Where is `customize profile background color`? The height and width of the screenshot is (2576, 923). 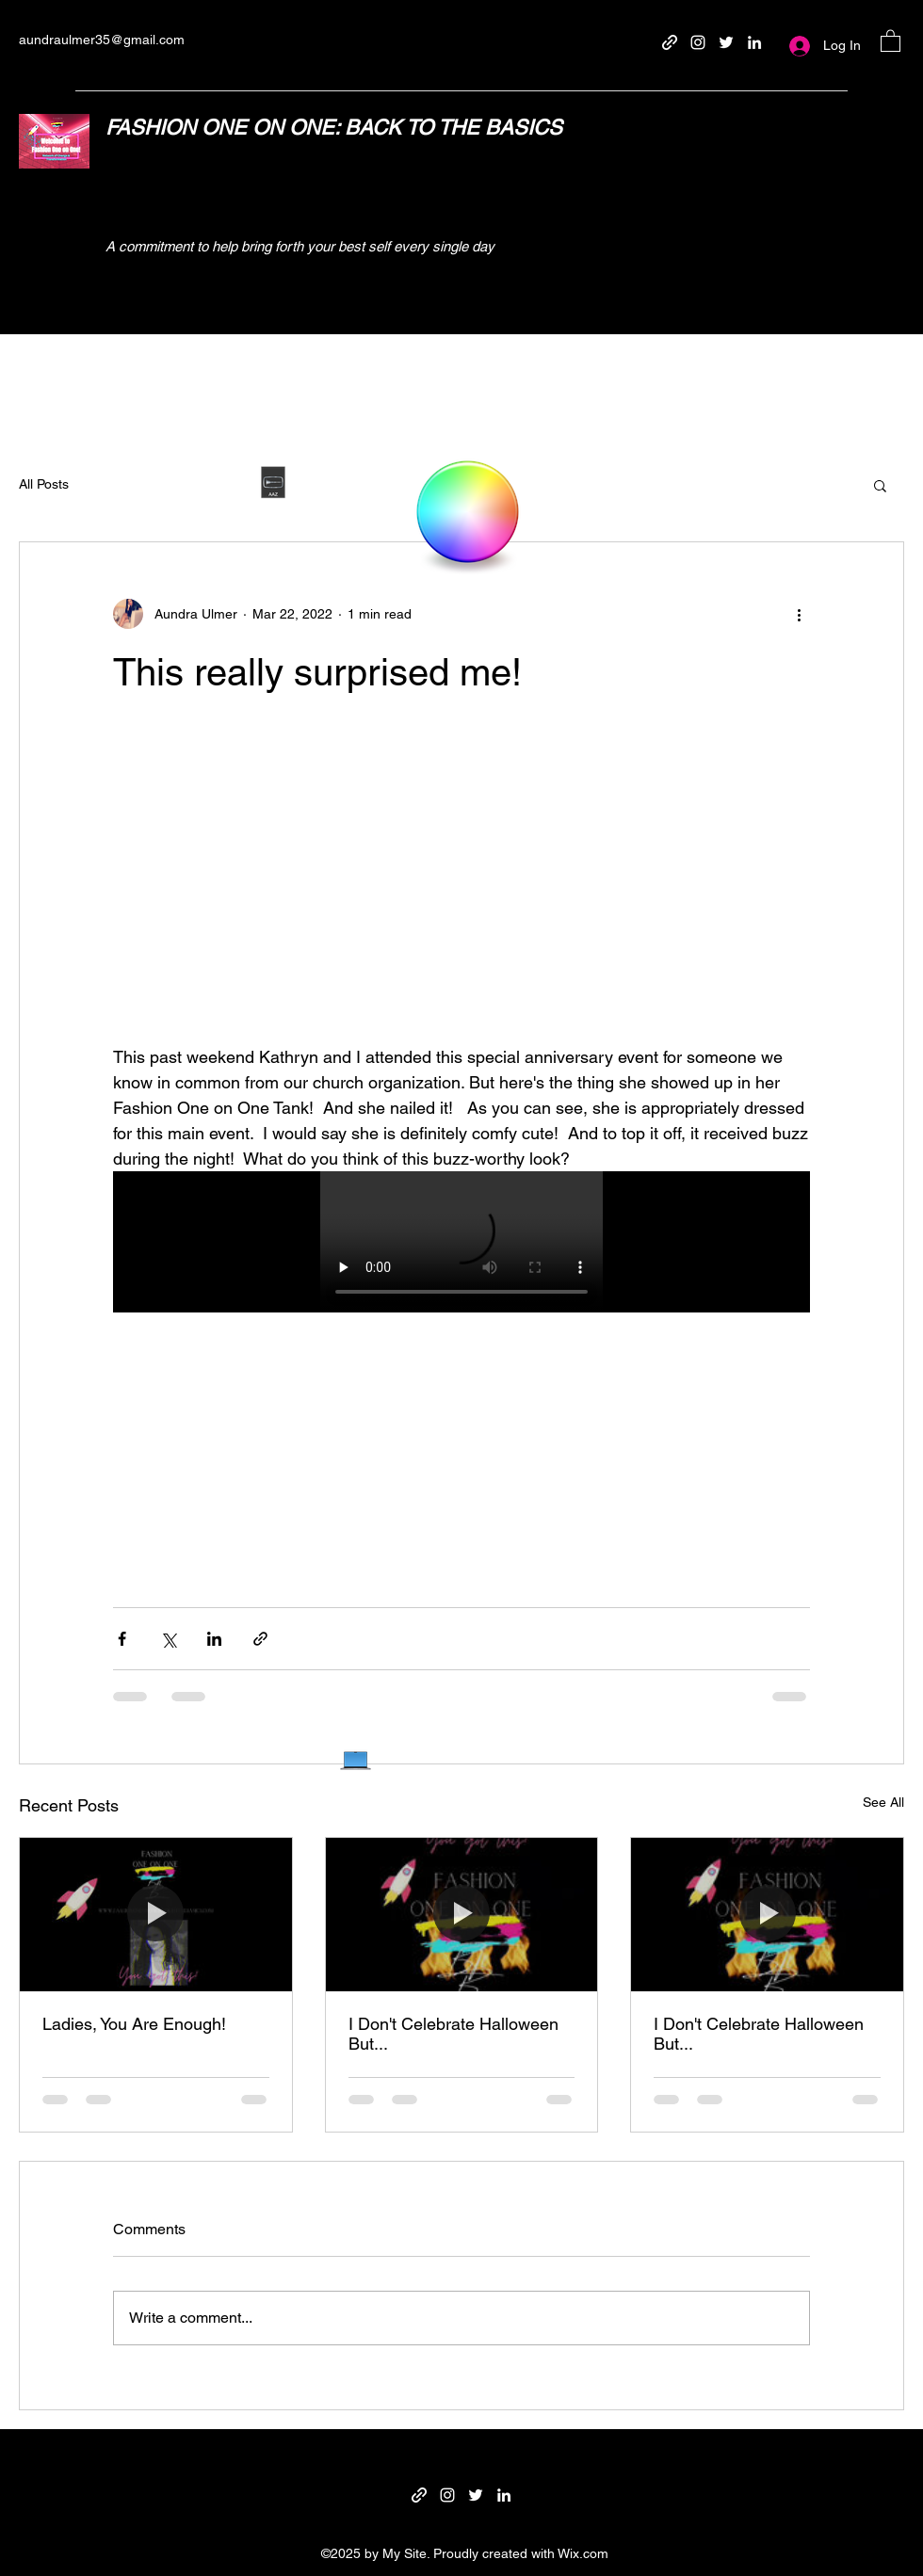 customize profile background color is located at coordinates (467, 511).